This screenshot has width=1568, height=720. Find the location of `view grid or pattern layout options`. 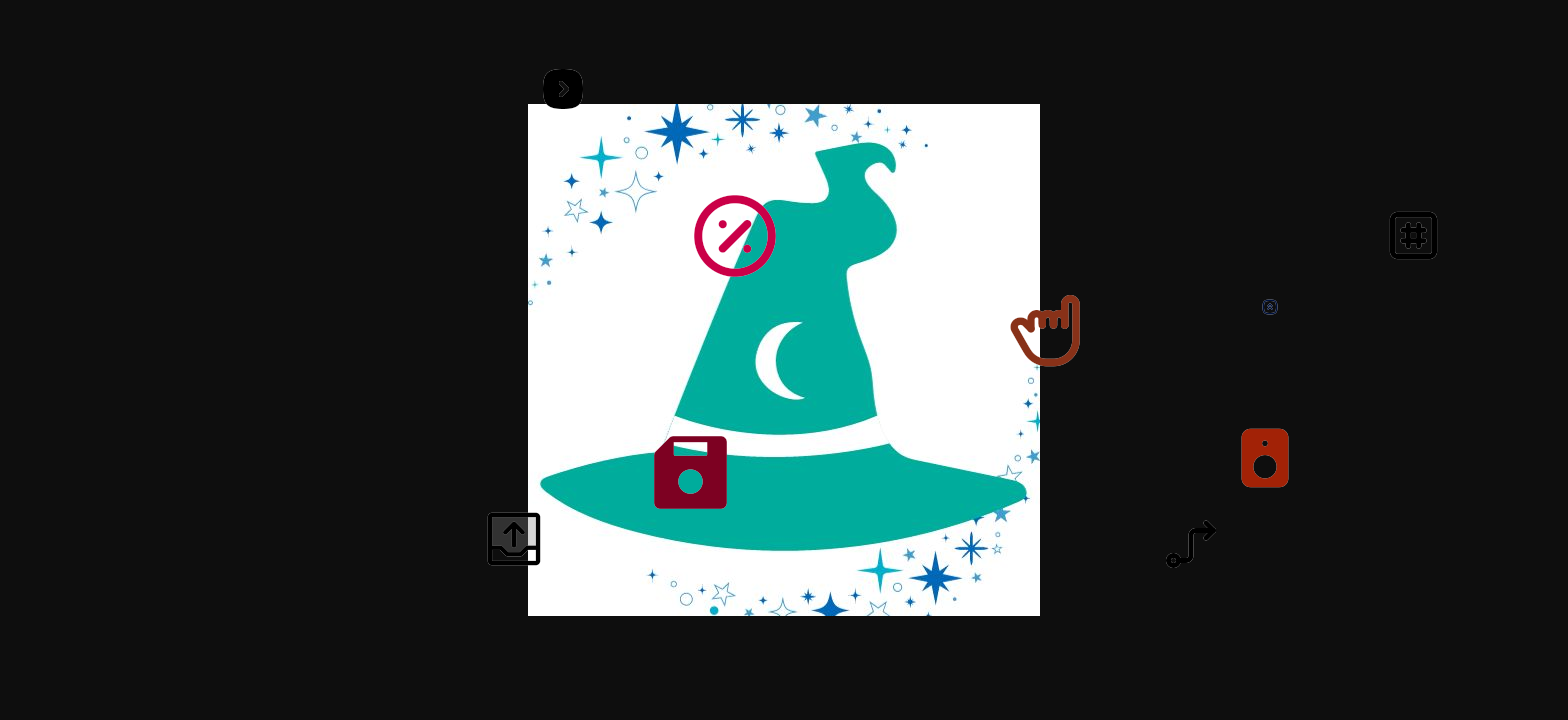

view grid or pattern layout options is located at coordinates (1413, 235).